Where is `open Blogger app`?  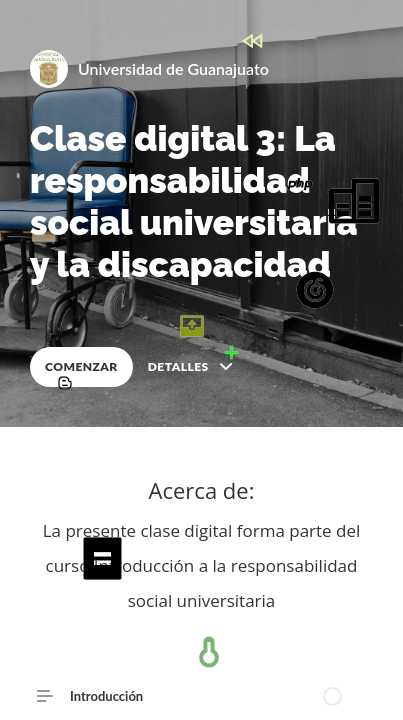
open Blogger app is located at coordinates (65, 383).